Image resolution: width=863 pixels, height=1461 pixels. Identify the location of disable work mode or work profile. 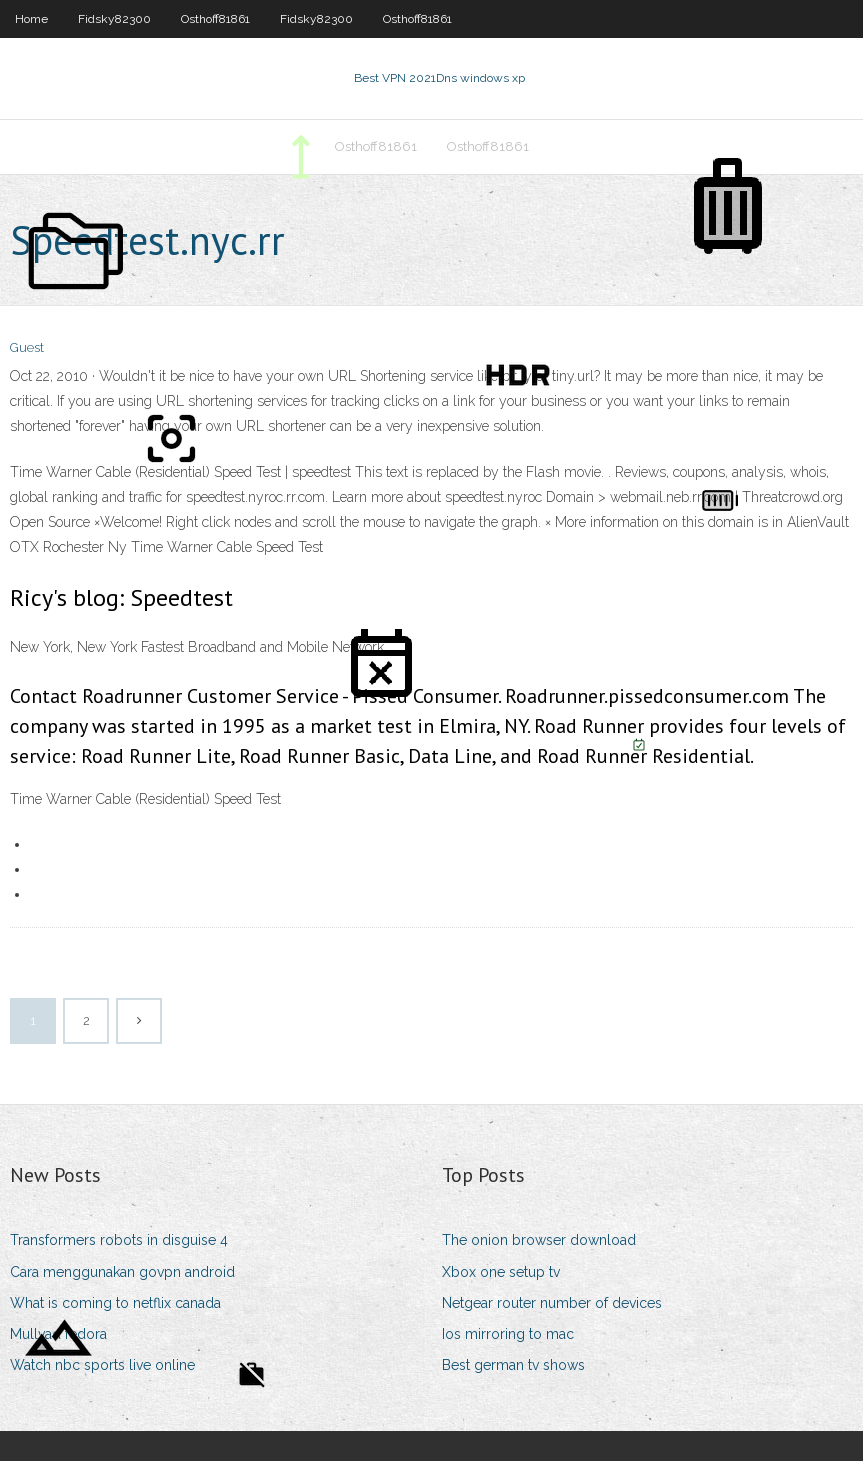
(251, 1374).